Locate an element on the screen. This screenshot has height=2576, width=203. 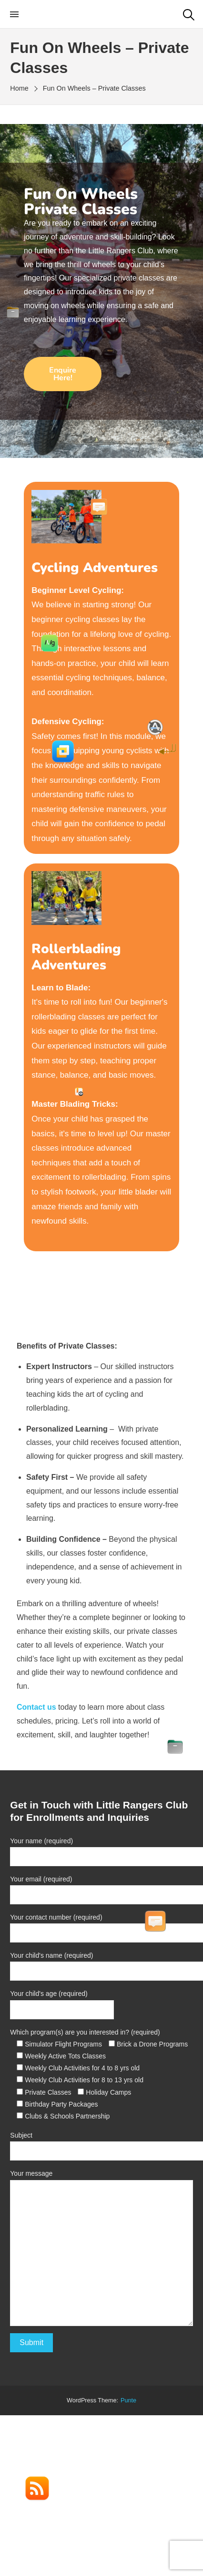
open calibre e-book management app is located at coordinates (79, 1091).